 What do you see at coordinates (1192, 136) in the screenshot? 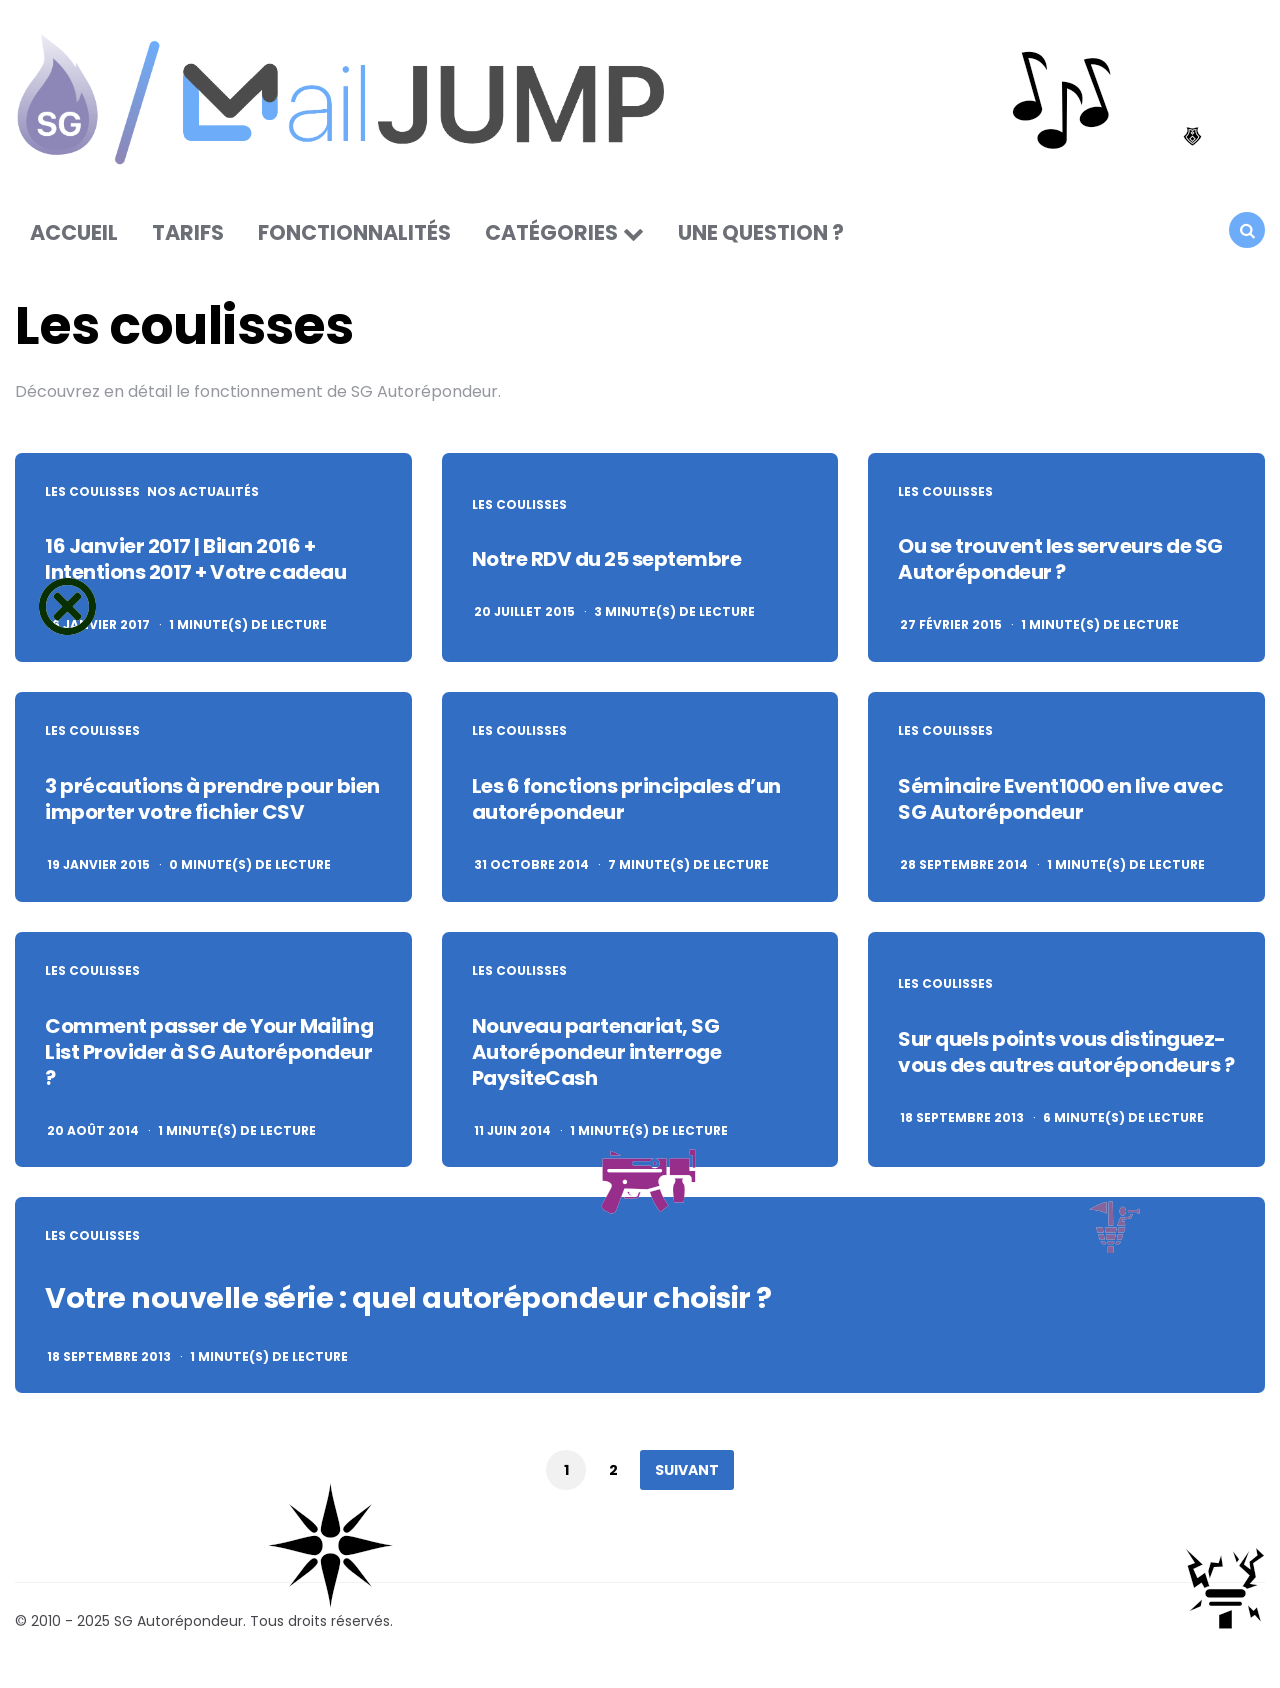
I see `activate dragon shield defense ability` at bounding box center [1192, 136].